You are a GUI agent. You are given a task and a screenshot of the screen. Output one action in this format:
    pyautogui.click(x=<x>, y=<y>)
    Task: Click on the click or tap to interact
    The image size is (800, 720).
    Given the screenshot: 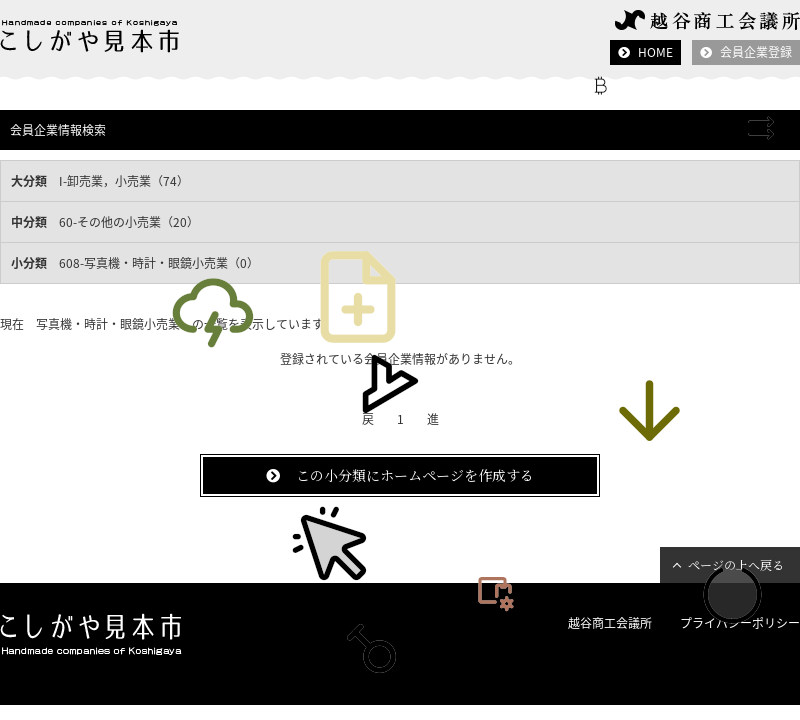 What is the action you would take?
    pyautogui.click(x=333, y=547)
    